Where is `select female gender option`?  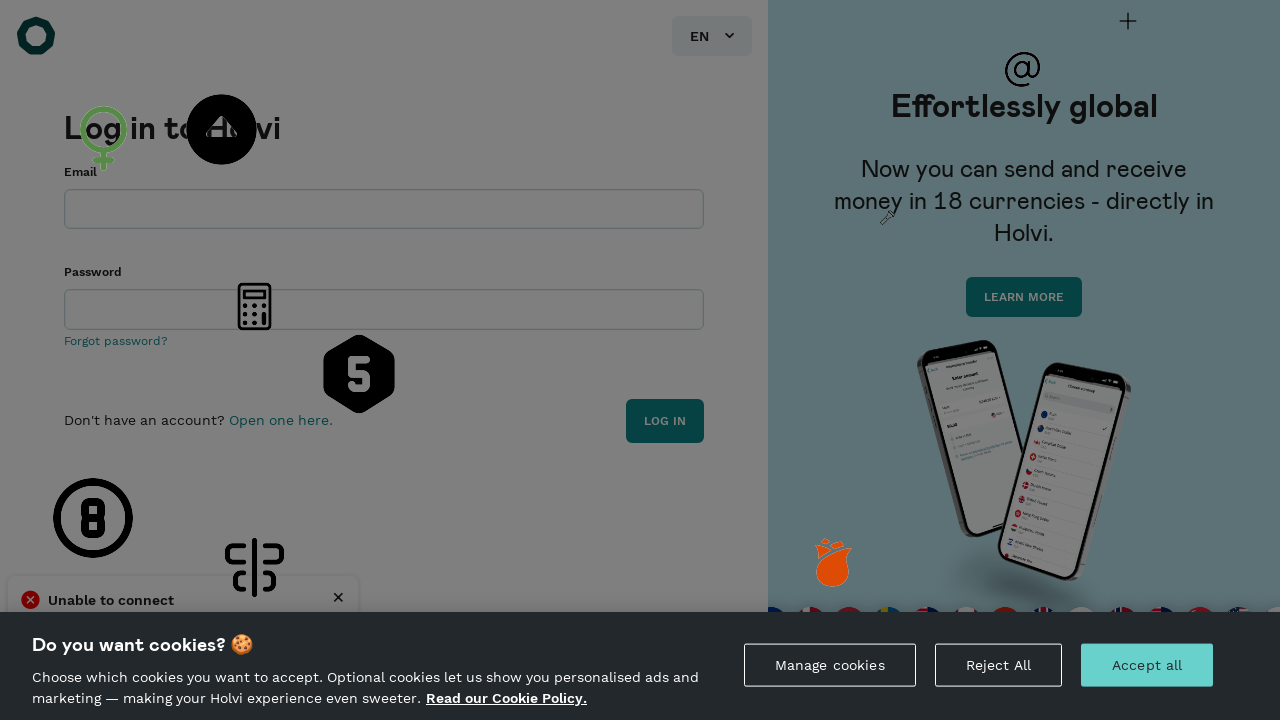
select female gender option is located at coordinates (103, 138).